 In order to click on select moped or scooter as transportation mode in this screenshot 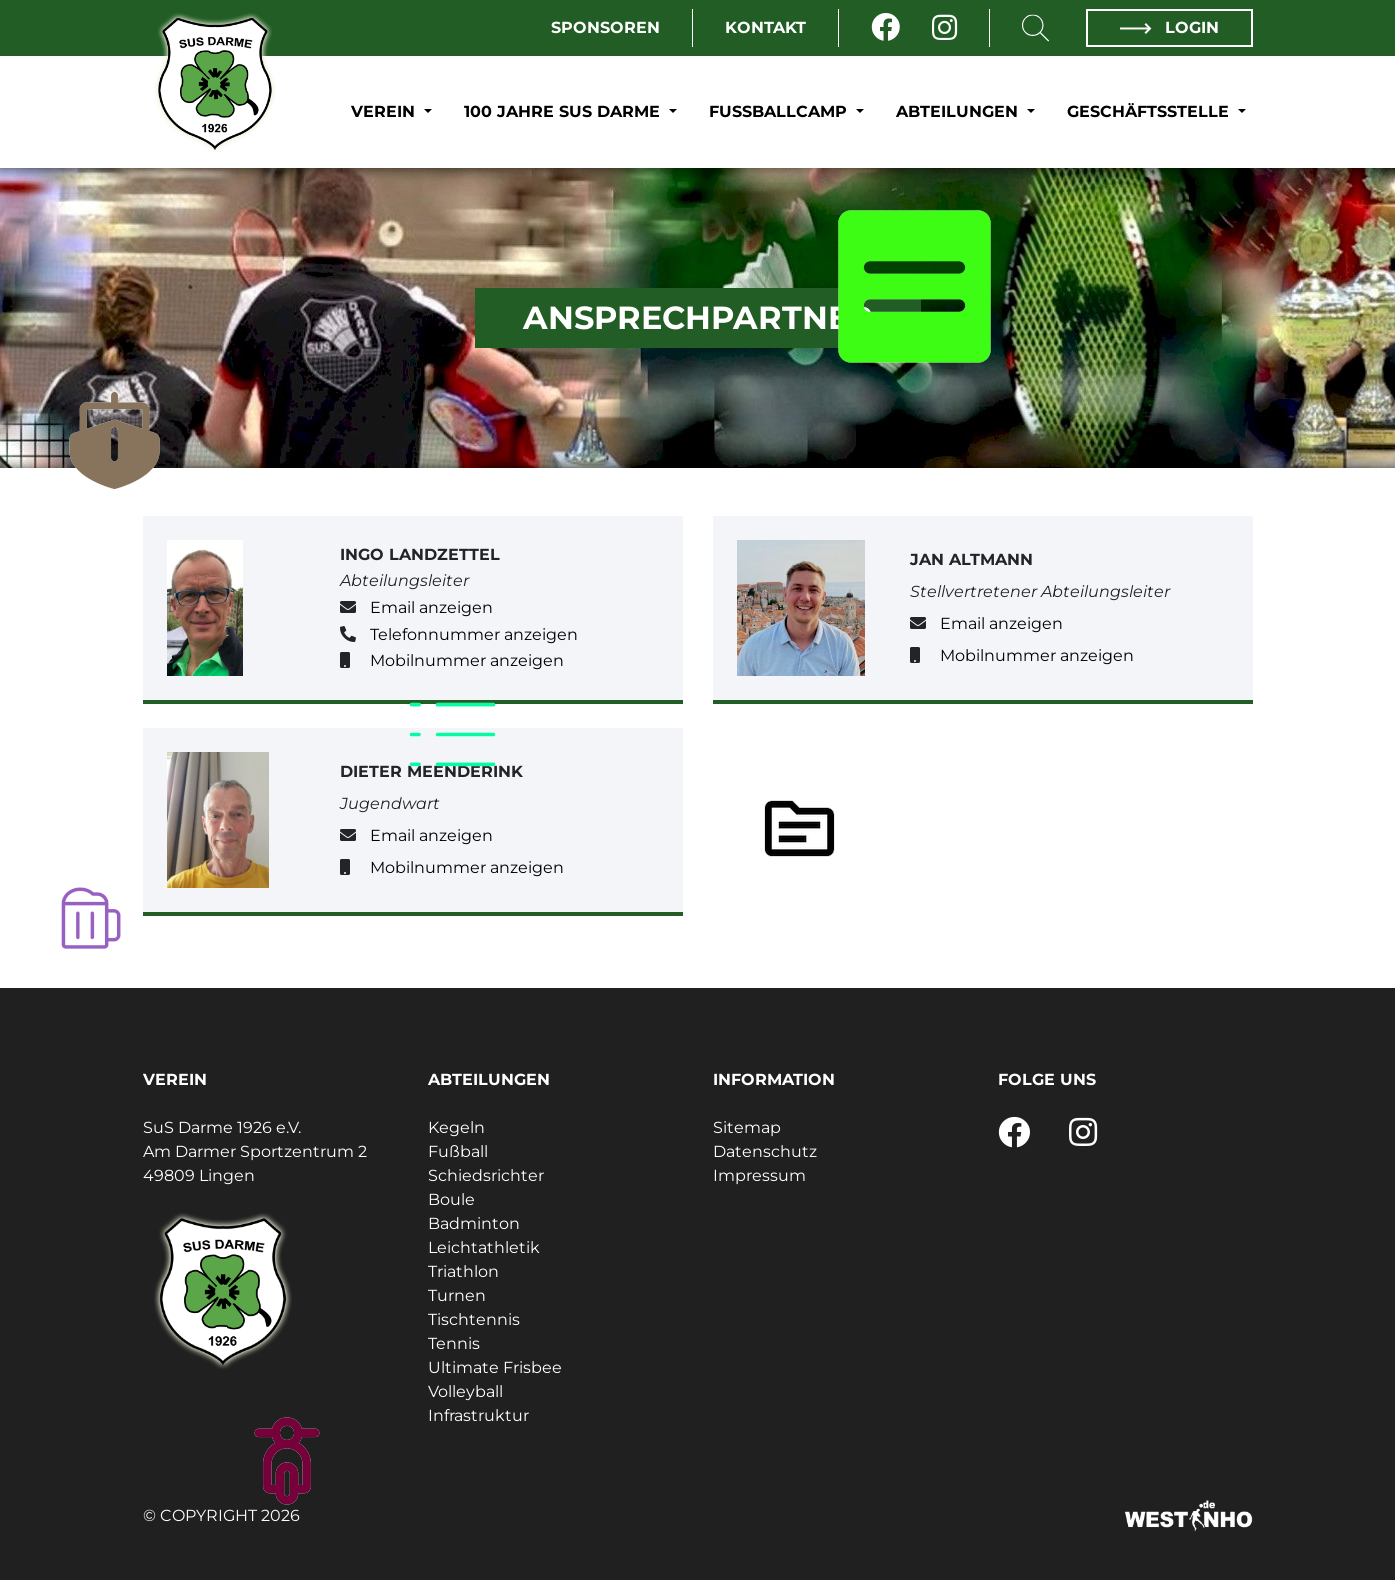, I will do `click(287, 1461)`.